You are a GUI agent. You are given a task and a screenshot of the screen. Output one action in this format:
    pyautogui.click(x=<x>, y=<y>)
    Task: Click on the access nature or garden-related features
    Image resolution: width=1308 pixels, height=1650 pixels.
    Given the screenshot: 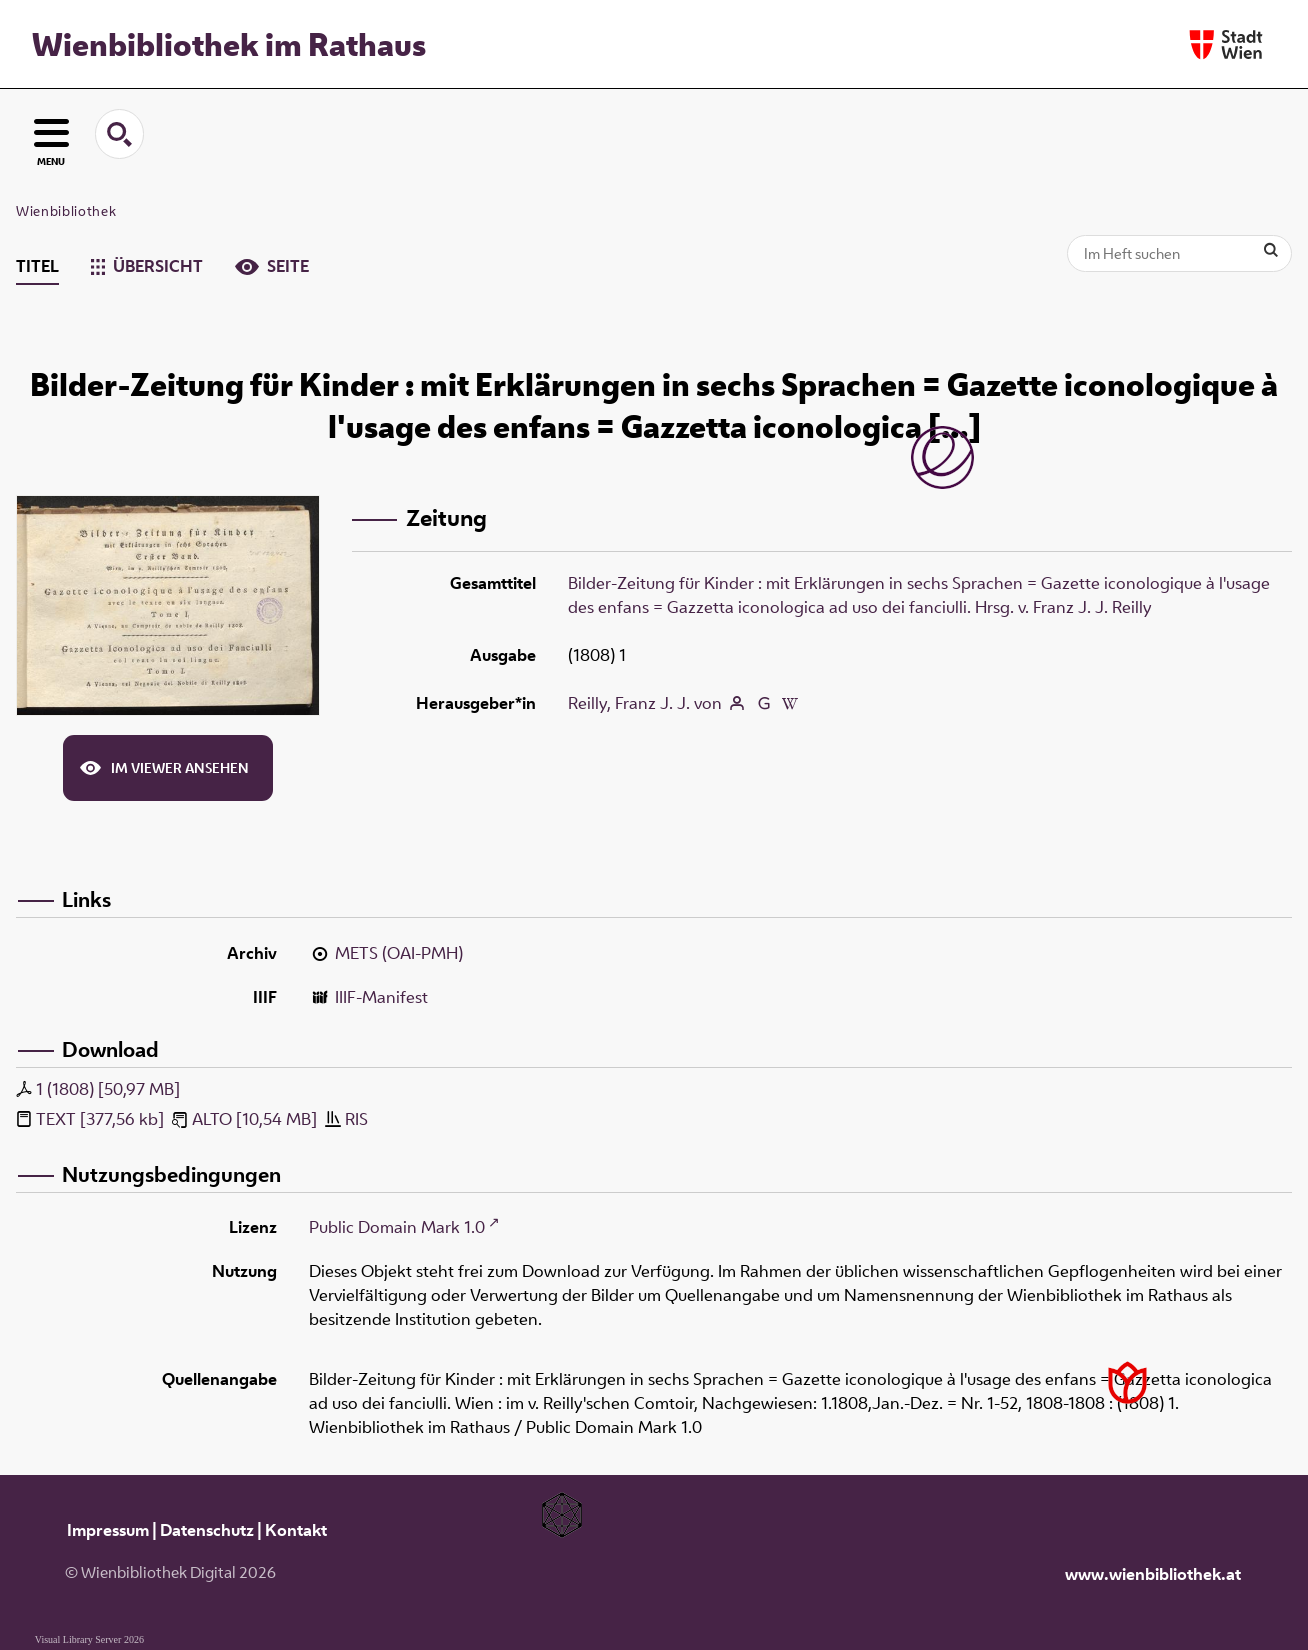 What is the action you would take?
    pyautogui.click(x=1127, y=1382)
    